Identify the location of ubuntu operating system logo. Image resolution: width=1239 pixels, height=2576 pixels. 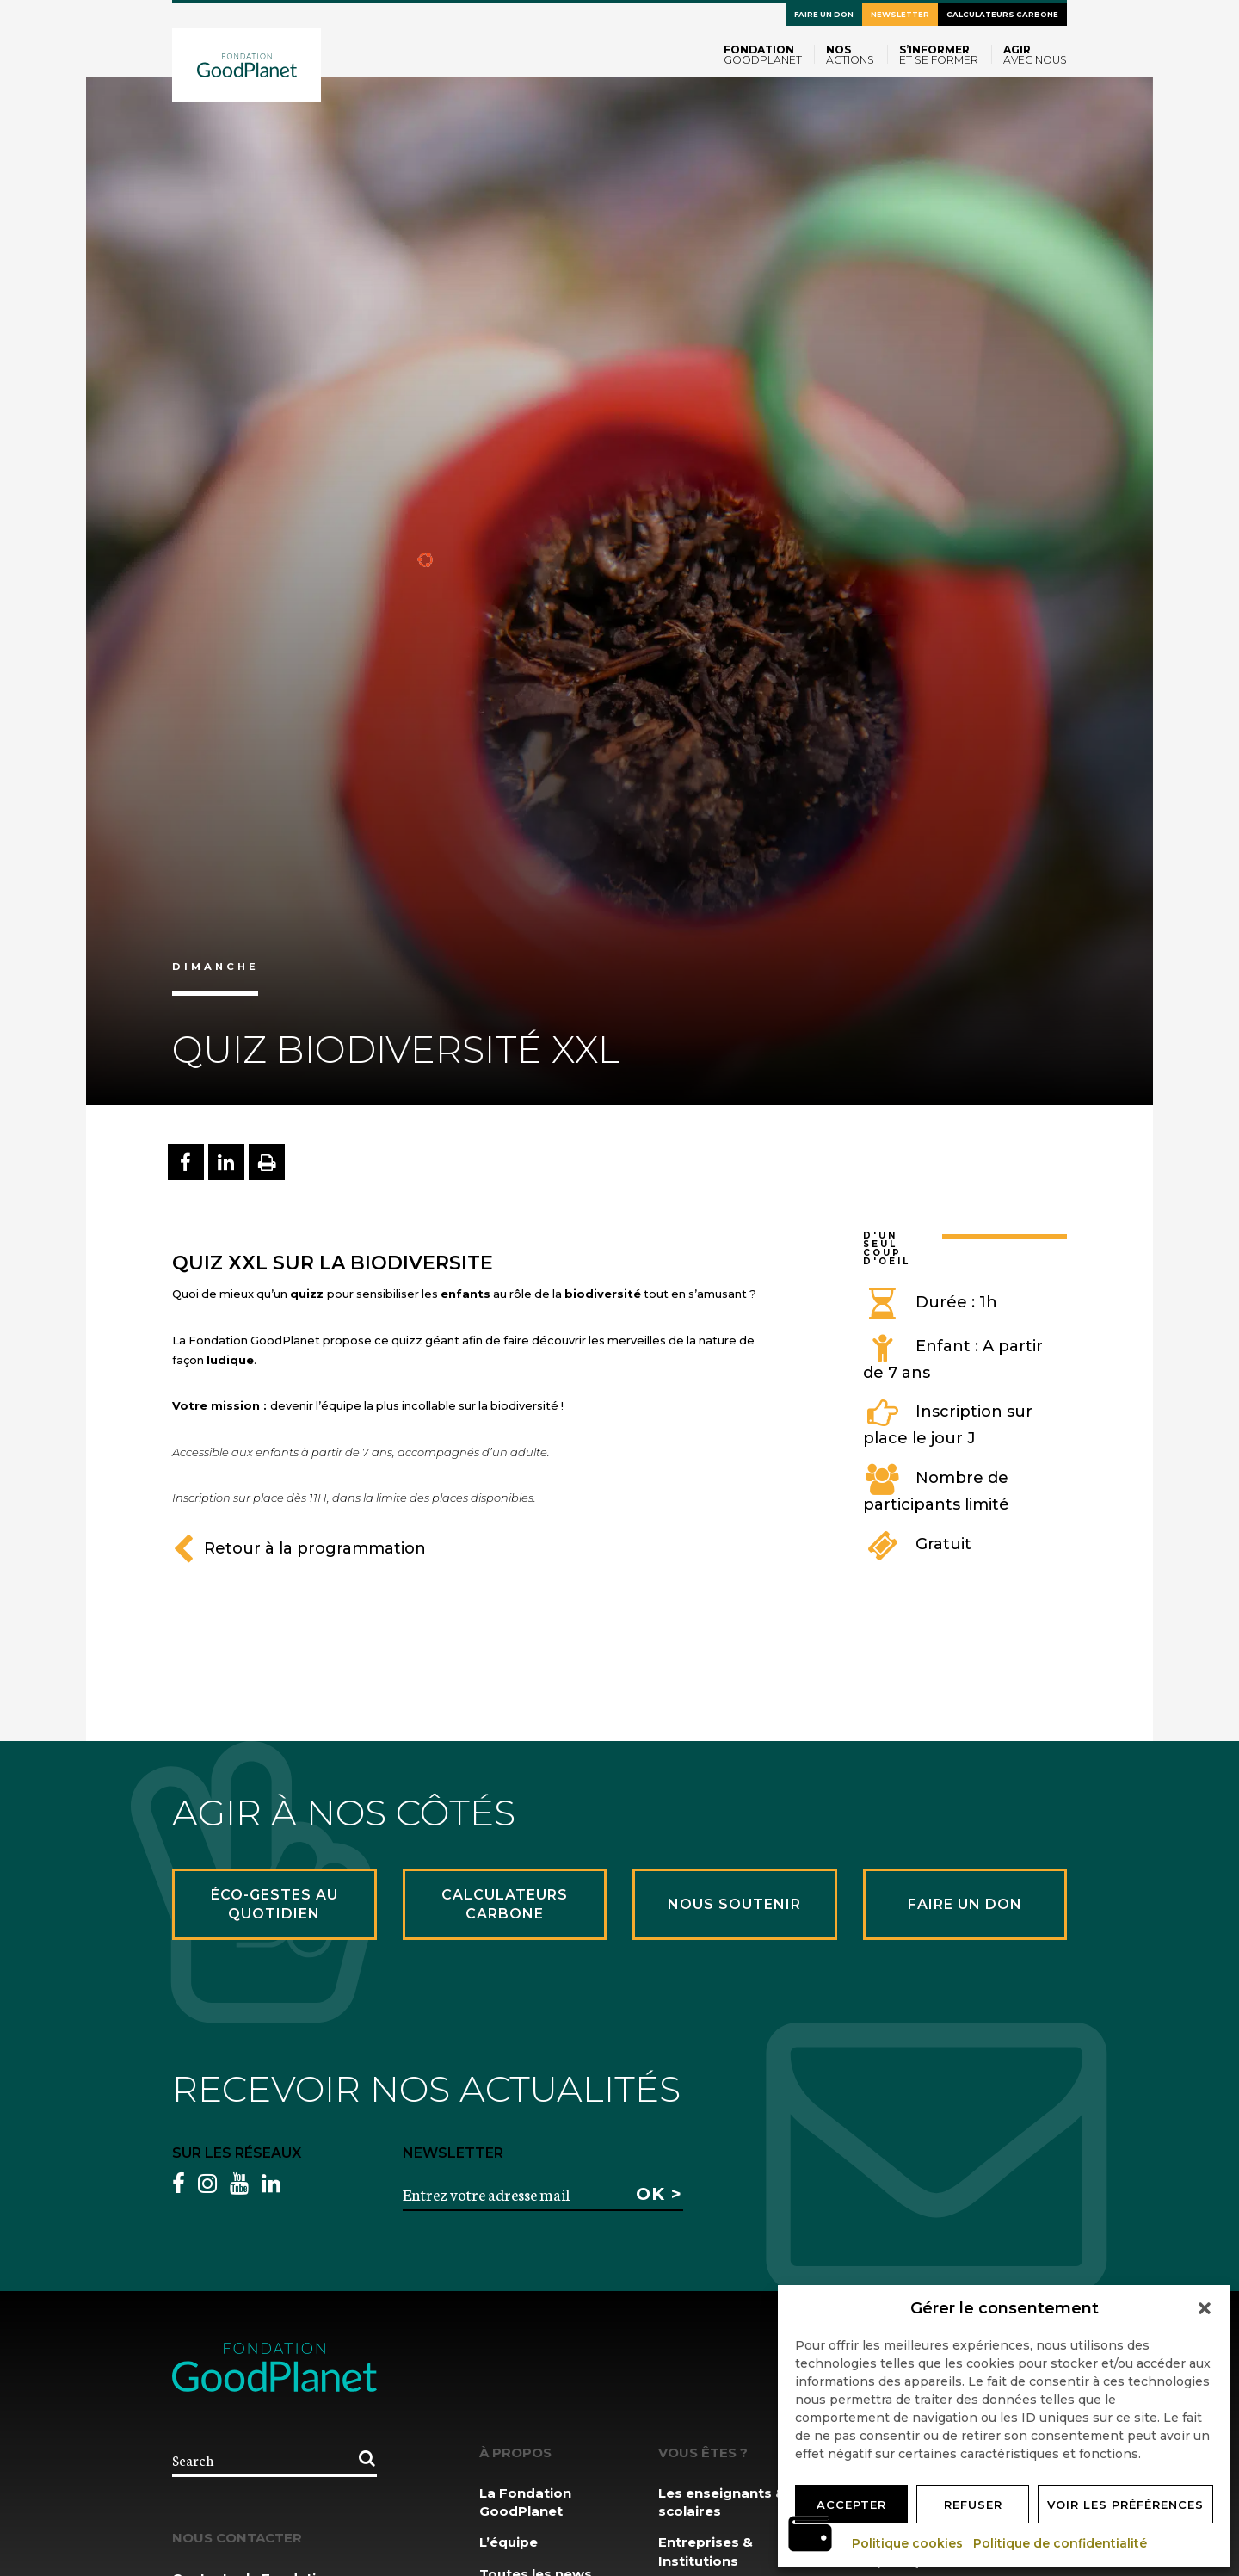
(425, 559).